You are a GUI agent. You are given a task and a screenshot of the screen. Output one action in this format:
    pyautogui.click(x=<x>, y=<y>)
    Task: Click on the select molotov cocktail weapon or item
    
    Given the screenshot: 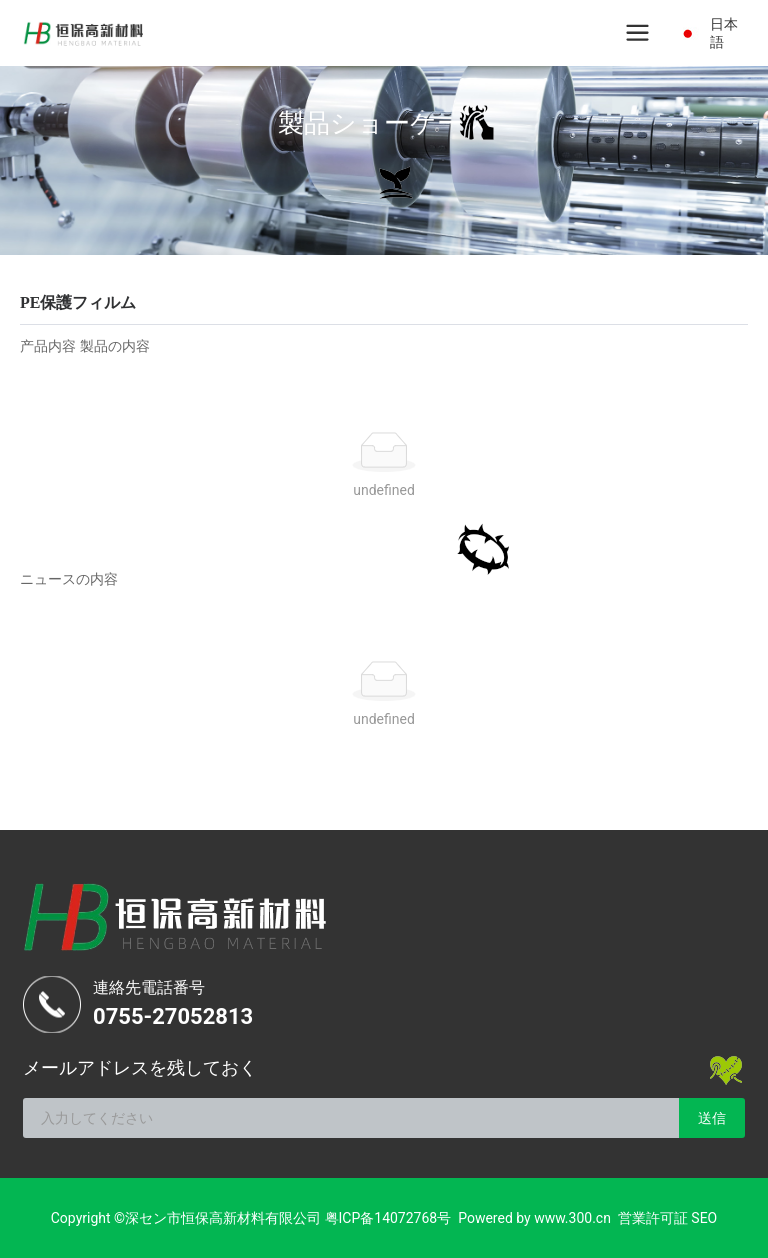 What is the action you would take?
    pyautogui.click(x=476, y=122)
    